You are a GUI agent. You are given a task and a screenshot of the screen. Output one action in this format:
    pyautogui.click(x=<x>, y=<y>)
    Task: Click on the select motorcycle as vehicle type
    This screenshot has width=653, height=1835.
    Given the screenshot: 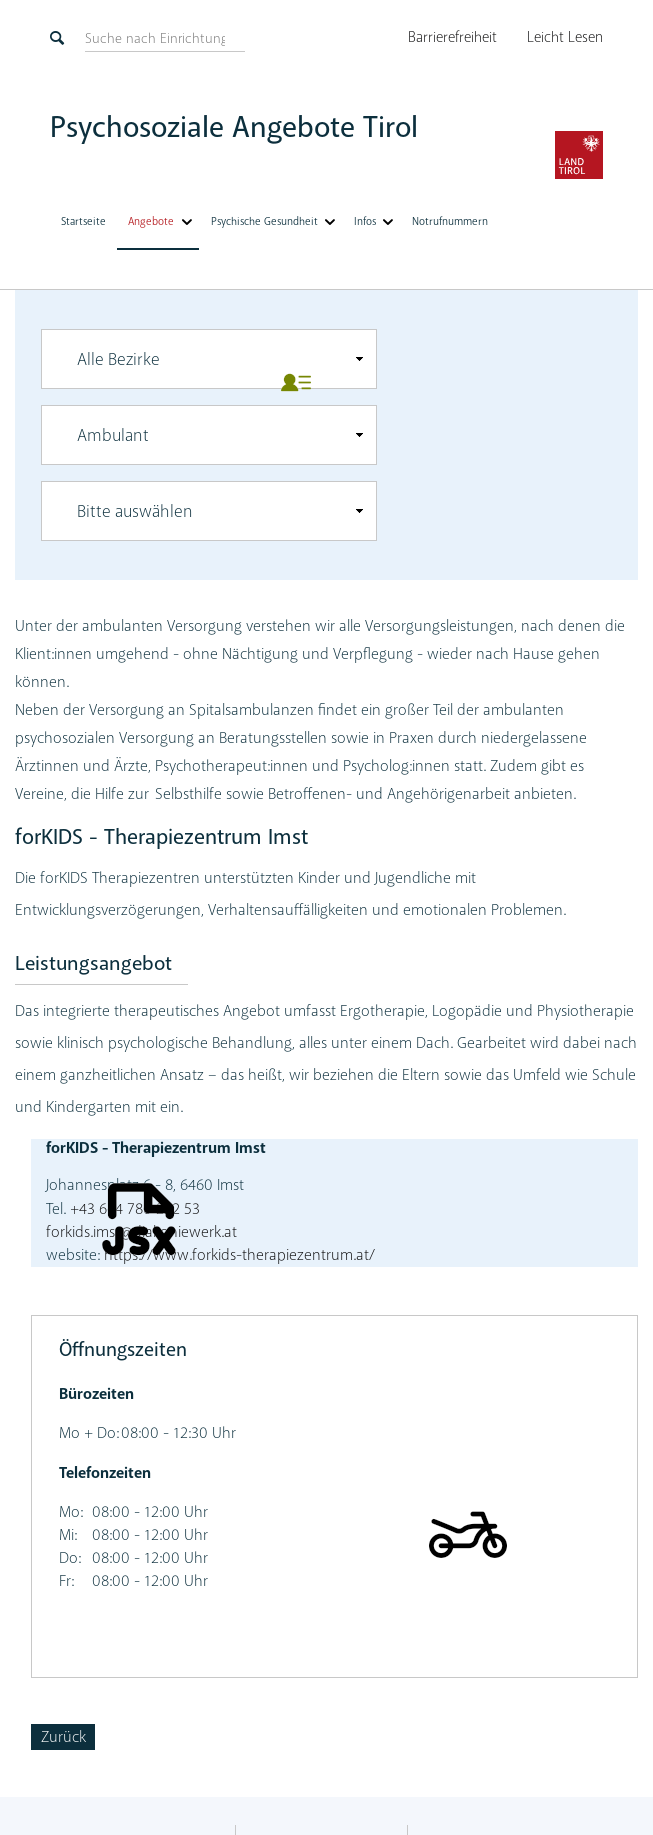 What is the action you would take?
    pyautogui.click(x=468, y=1536)
    